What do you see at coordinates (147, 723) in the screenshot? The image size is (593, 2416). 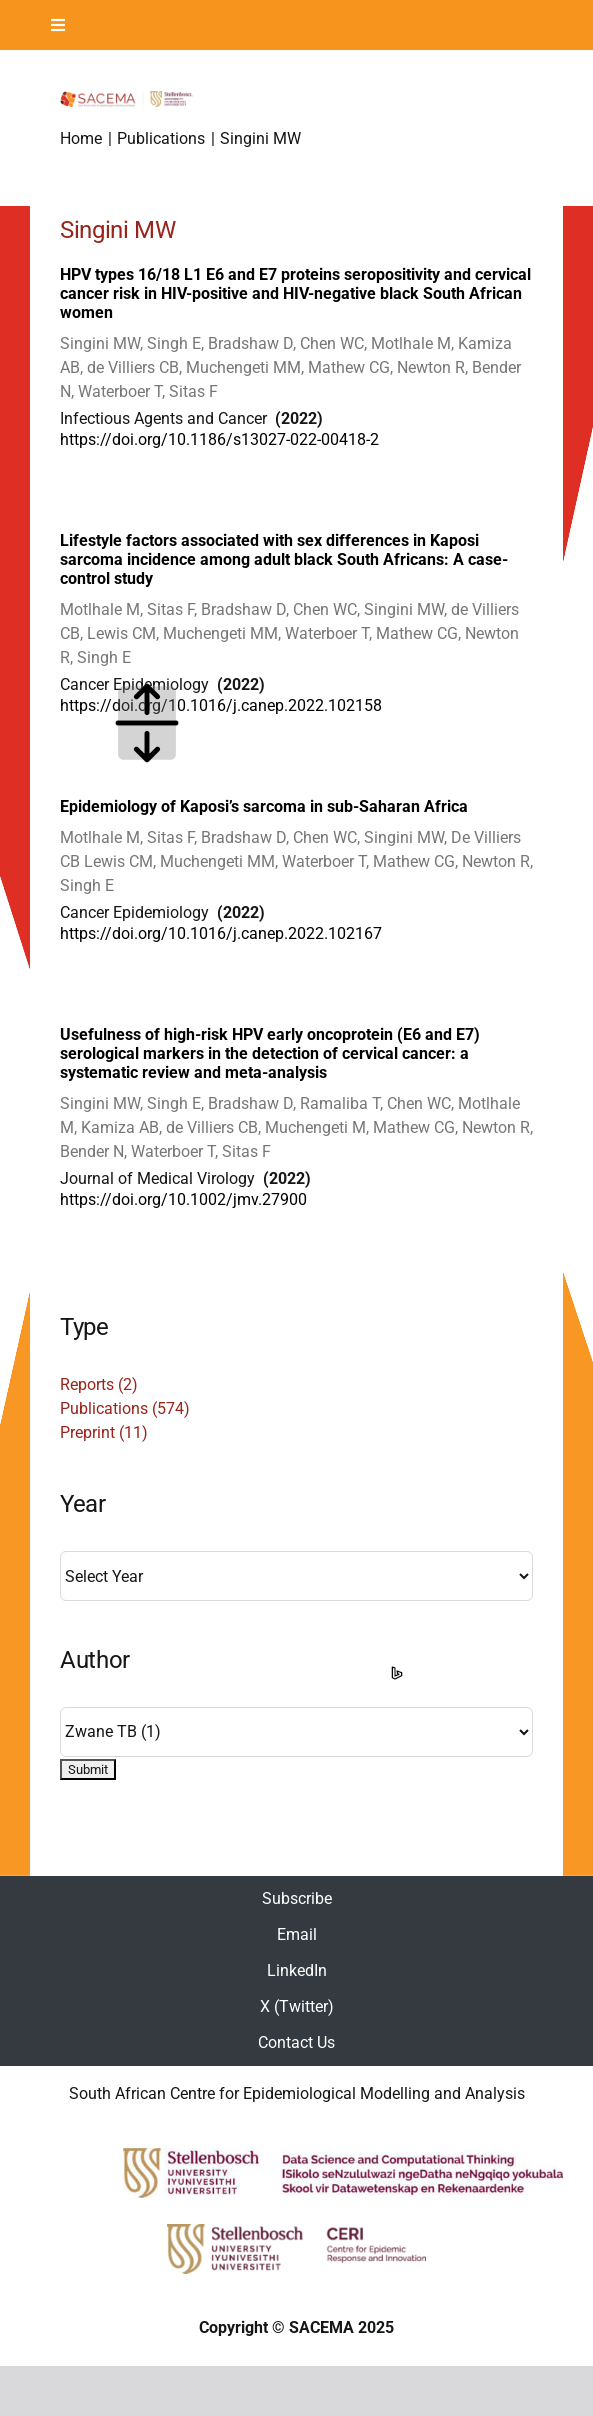 I see `expand content vertically` at bounding box center [147, 723].